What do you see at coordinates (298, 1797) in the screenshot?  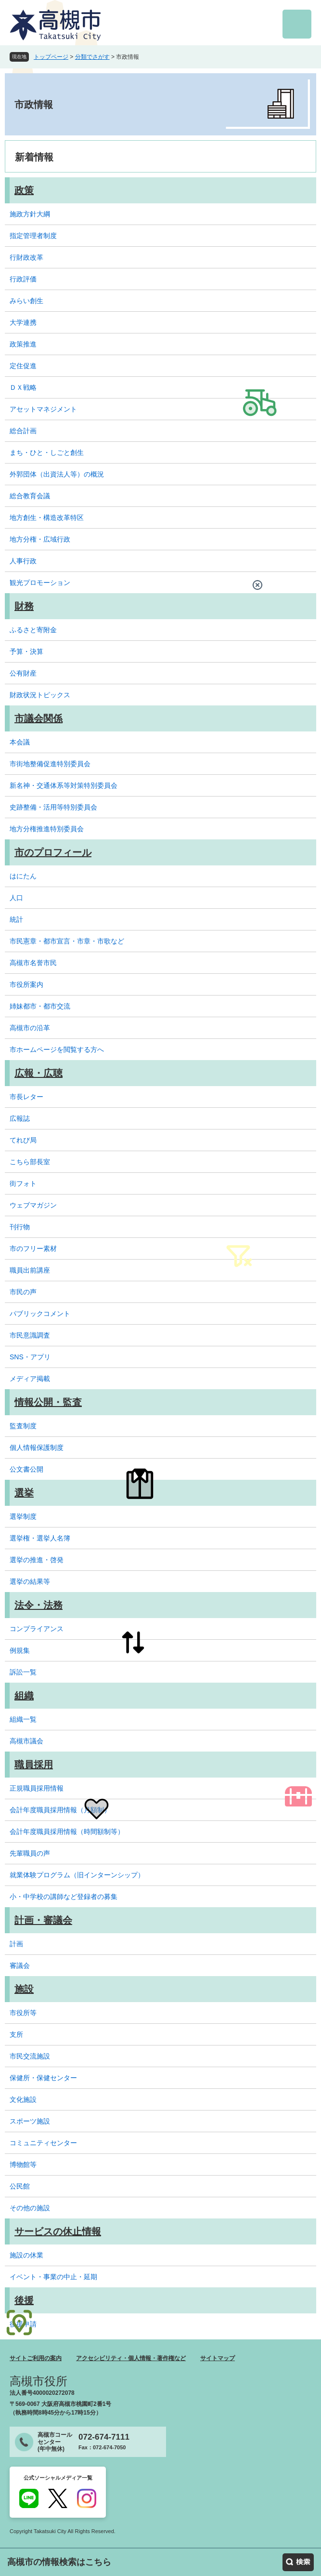 I see `access your rewards or collectibles` at bounding box center [298, 1797].